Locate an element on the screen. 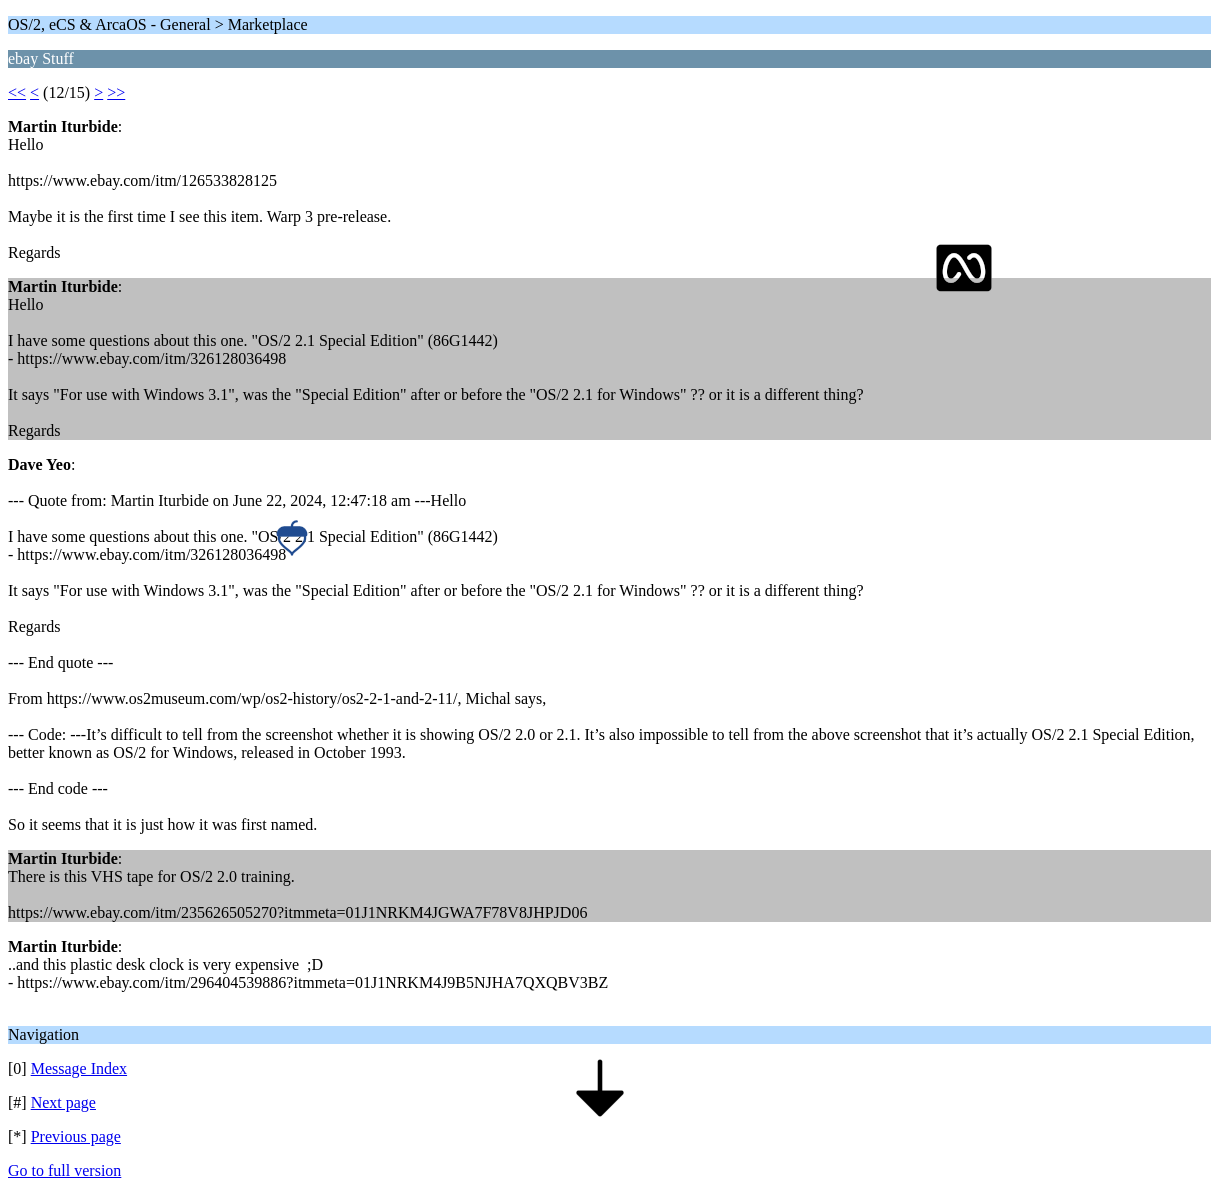 Image resolution: width=1219 pixels, height=1188 pixels. download a file or content is located at coordinates (600, 1088).